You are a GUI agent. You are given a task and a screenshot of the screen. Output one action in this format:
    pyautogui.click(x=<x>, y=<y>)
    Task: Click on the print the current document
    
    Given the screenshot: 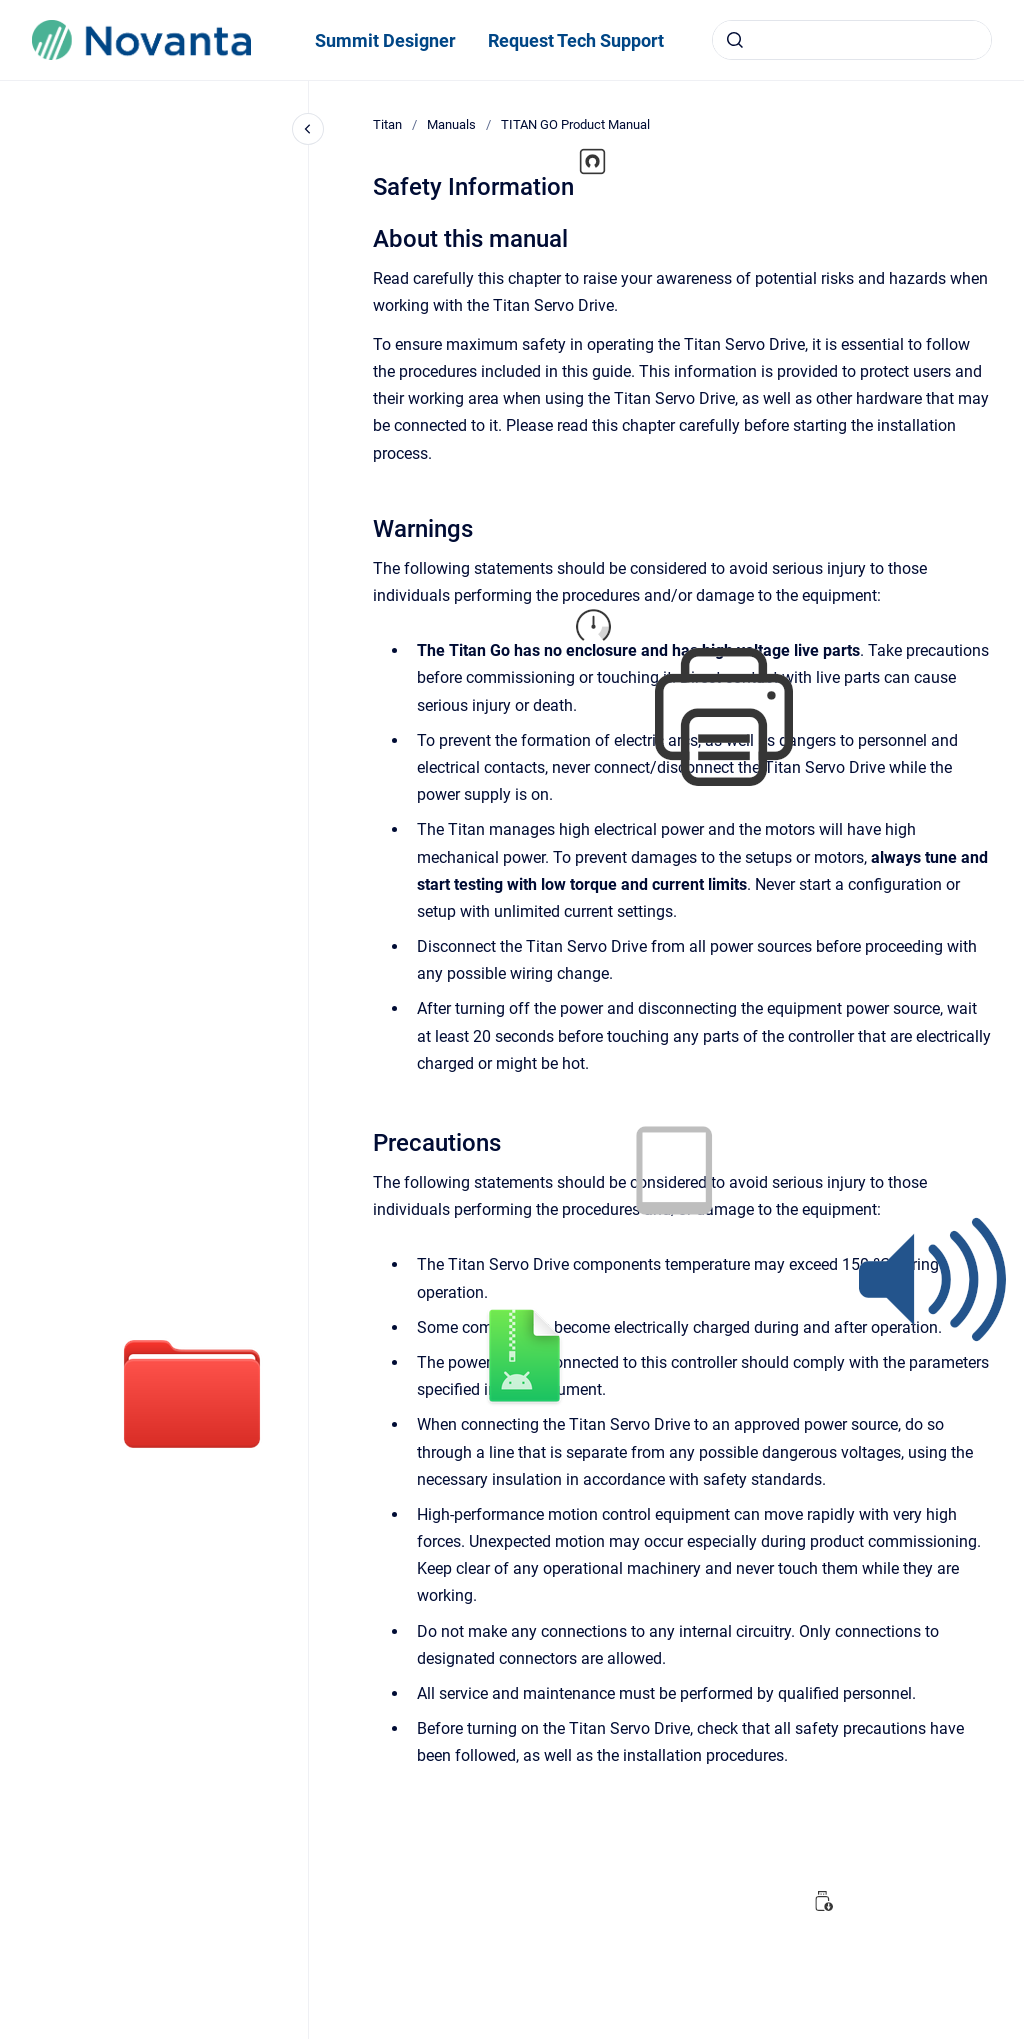 What is the action you would take?
    pyautogui.click(x=724, y=717)
    